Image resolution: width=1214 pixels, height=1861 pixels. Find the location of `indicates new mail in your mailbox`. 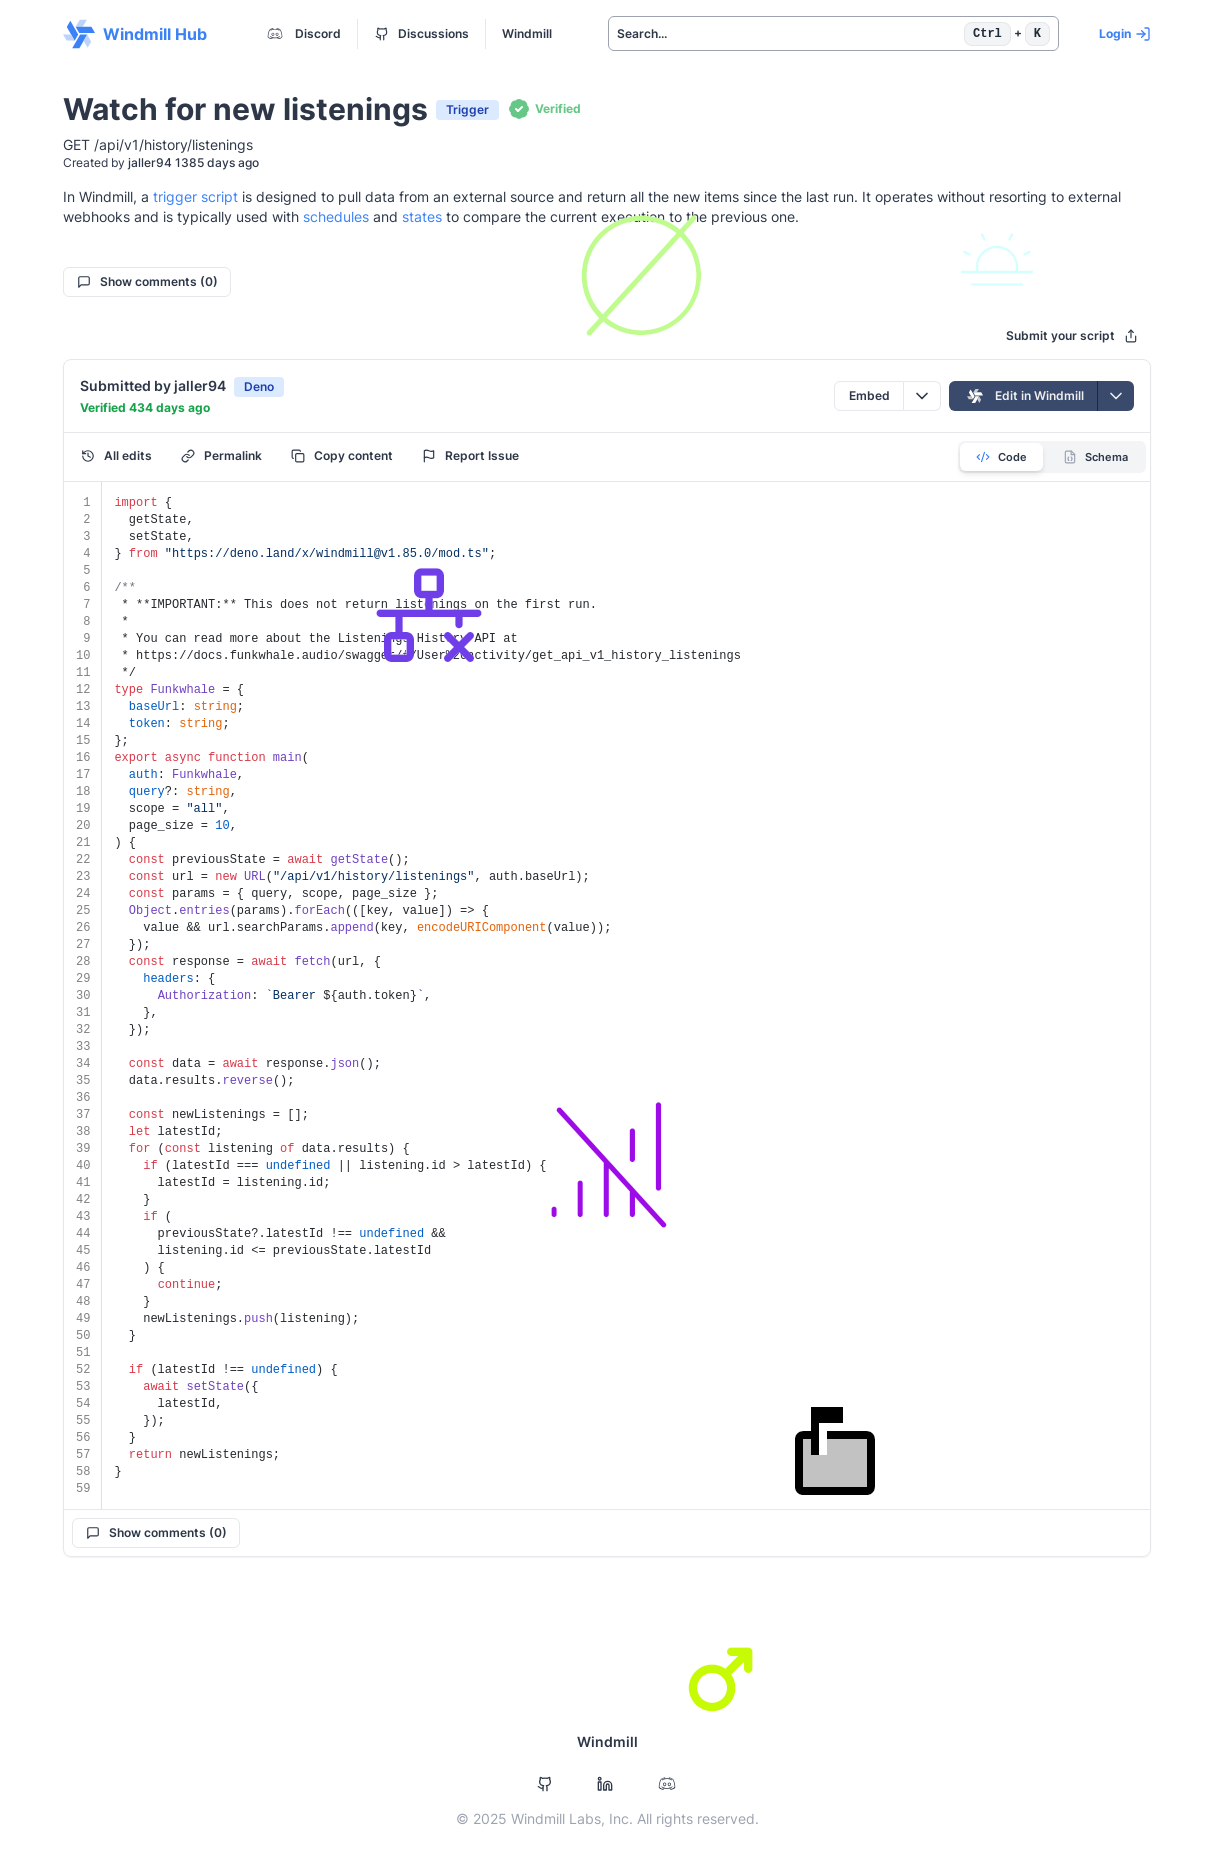

indicates new mail in your mailbox is located at coordinates (835, 1455).